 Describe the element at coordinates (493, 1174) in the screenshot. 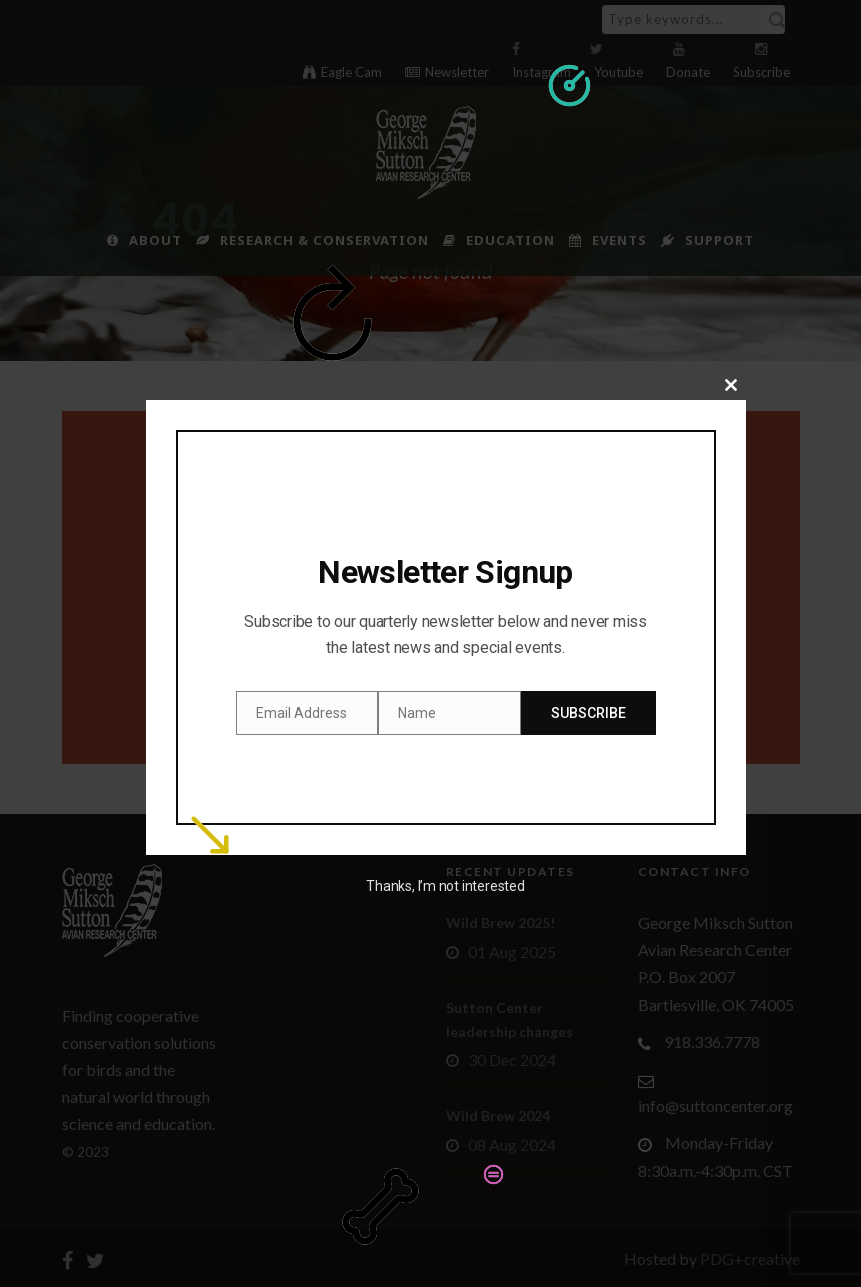

I see `indicates equality or balanced state` at that location.